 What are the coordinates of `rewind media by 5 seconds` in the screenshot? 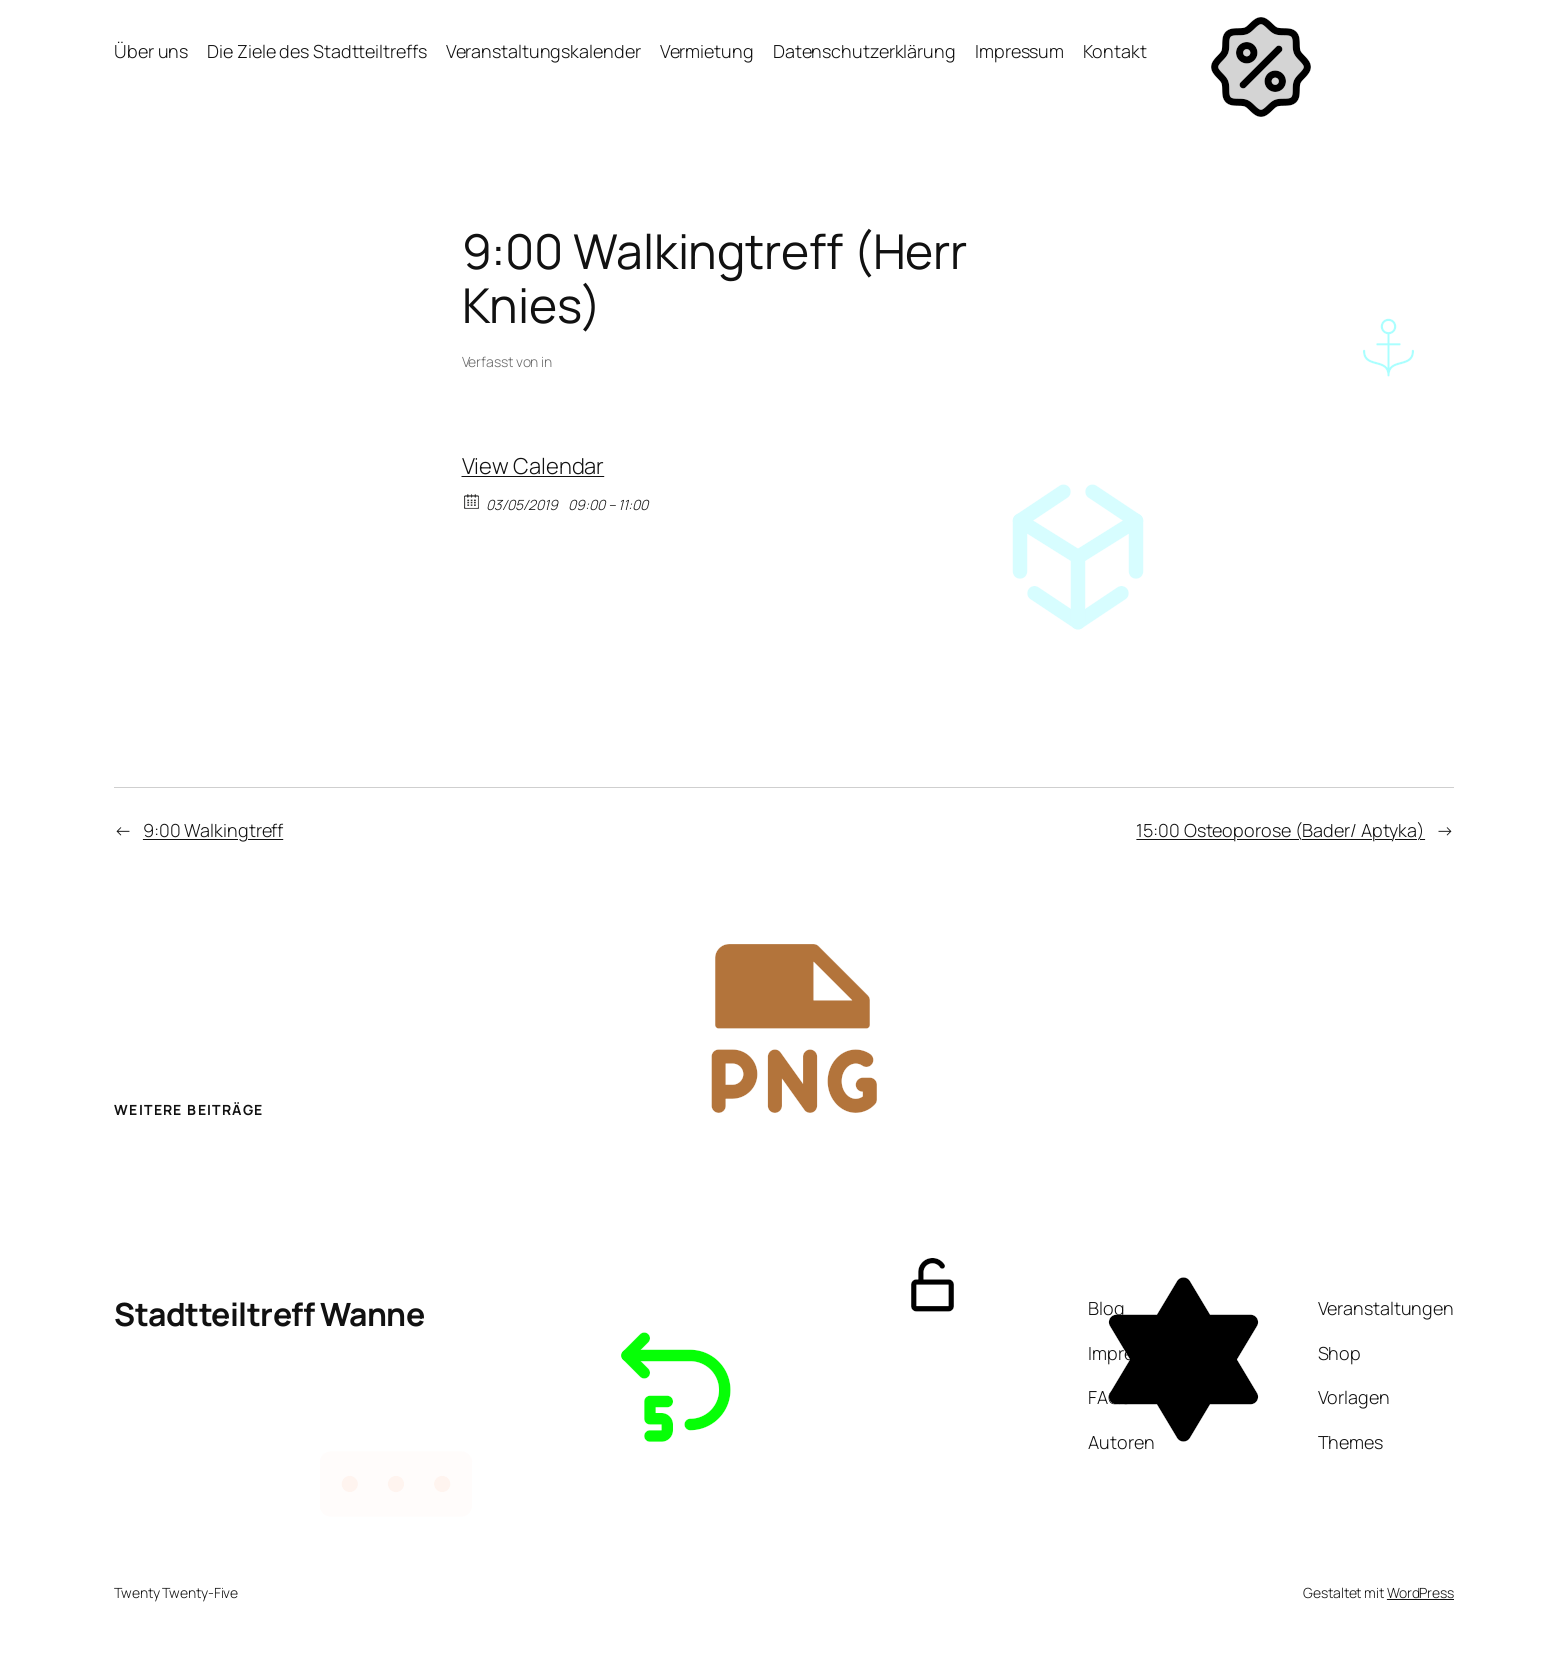 It's located at (673, 1390).